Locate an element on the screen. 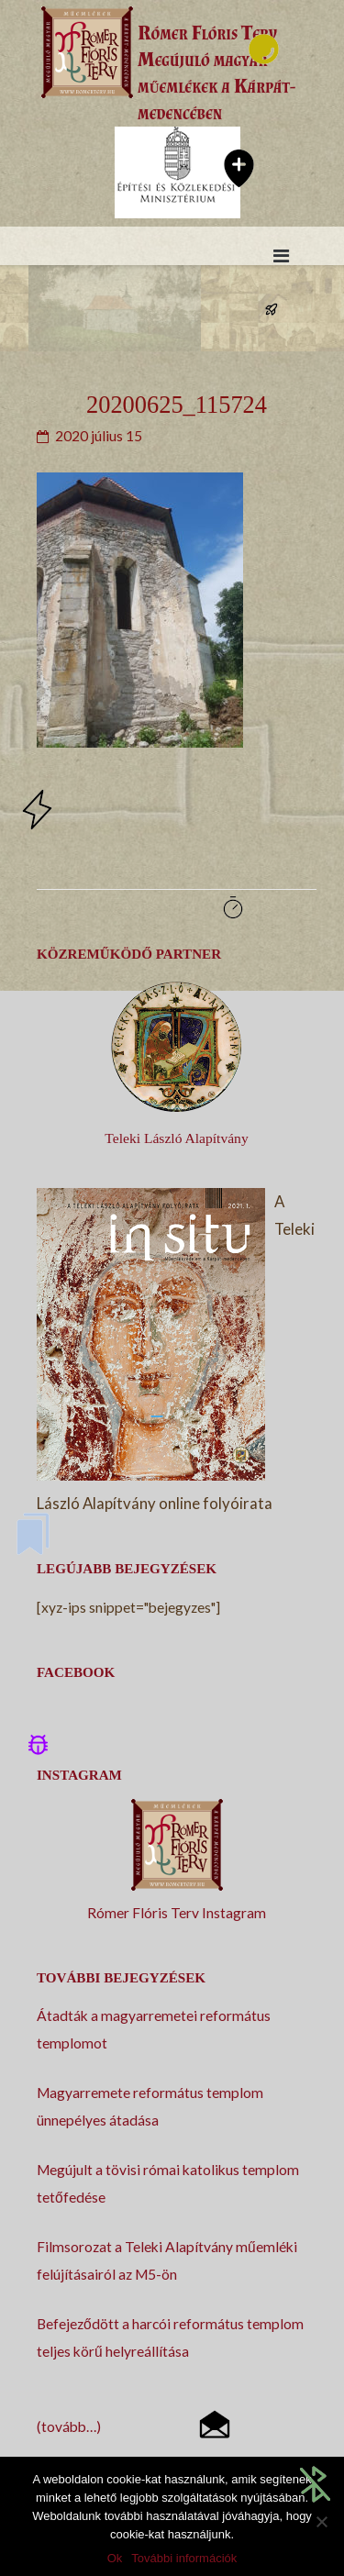 This screenshot has height=2576, width=344. decrease quantity or value is located at coordinates (157, 1416).